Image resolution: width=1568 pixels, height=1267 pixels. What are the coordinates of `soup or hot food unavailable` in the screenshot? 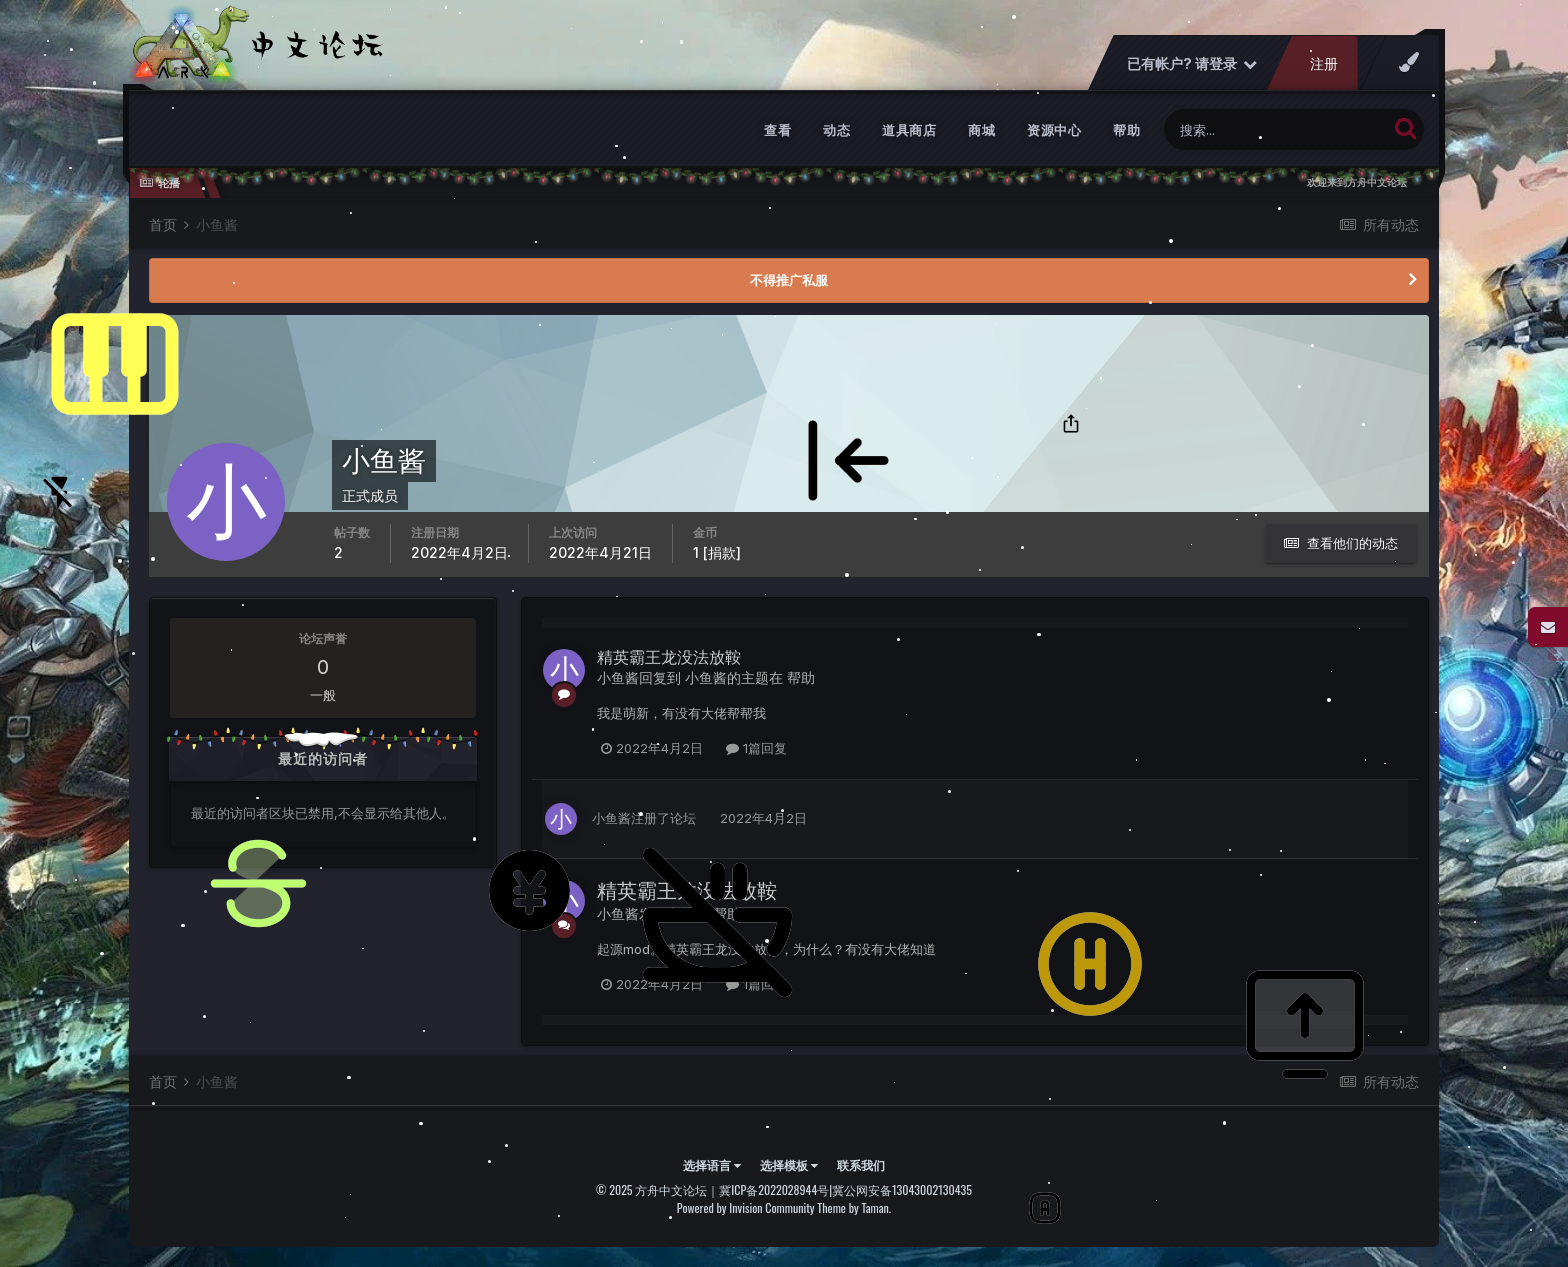 It's located at (717, 922).